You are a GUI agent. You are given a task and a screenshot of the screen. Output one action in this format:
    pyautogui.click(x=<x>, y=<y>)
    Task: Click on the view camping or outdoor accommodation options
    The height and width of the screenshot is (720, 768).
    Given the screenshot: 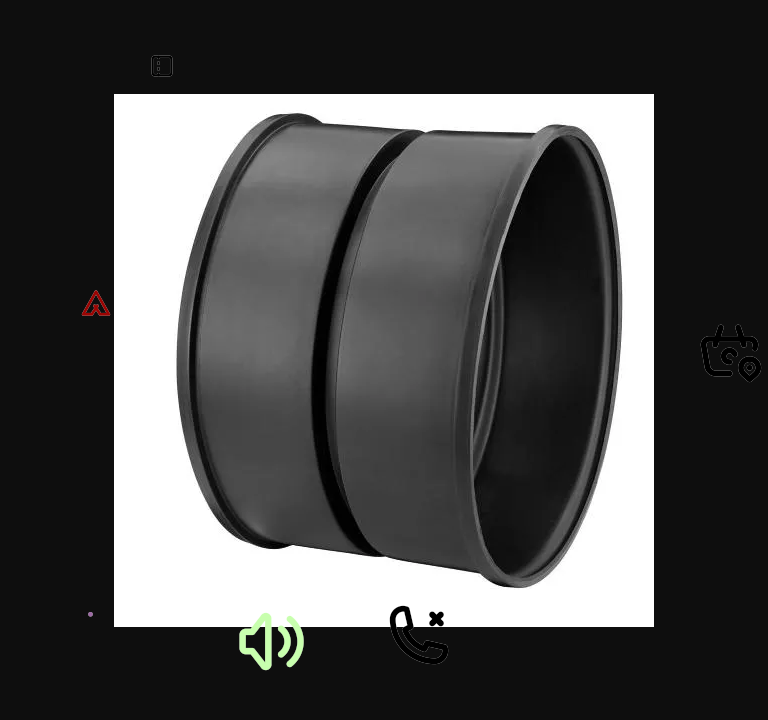 What is the action you would take?
    pyautogui.click(x=96, y=303)
    